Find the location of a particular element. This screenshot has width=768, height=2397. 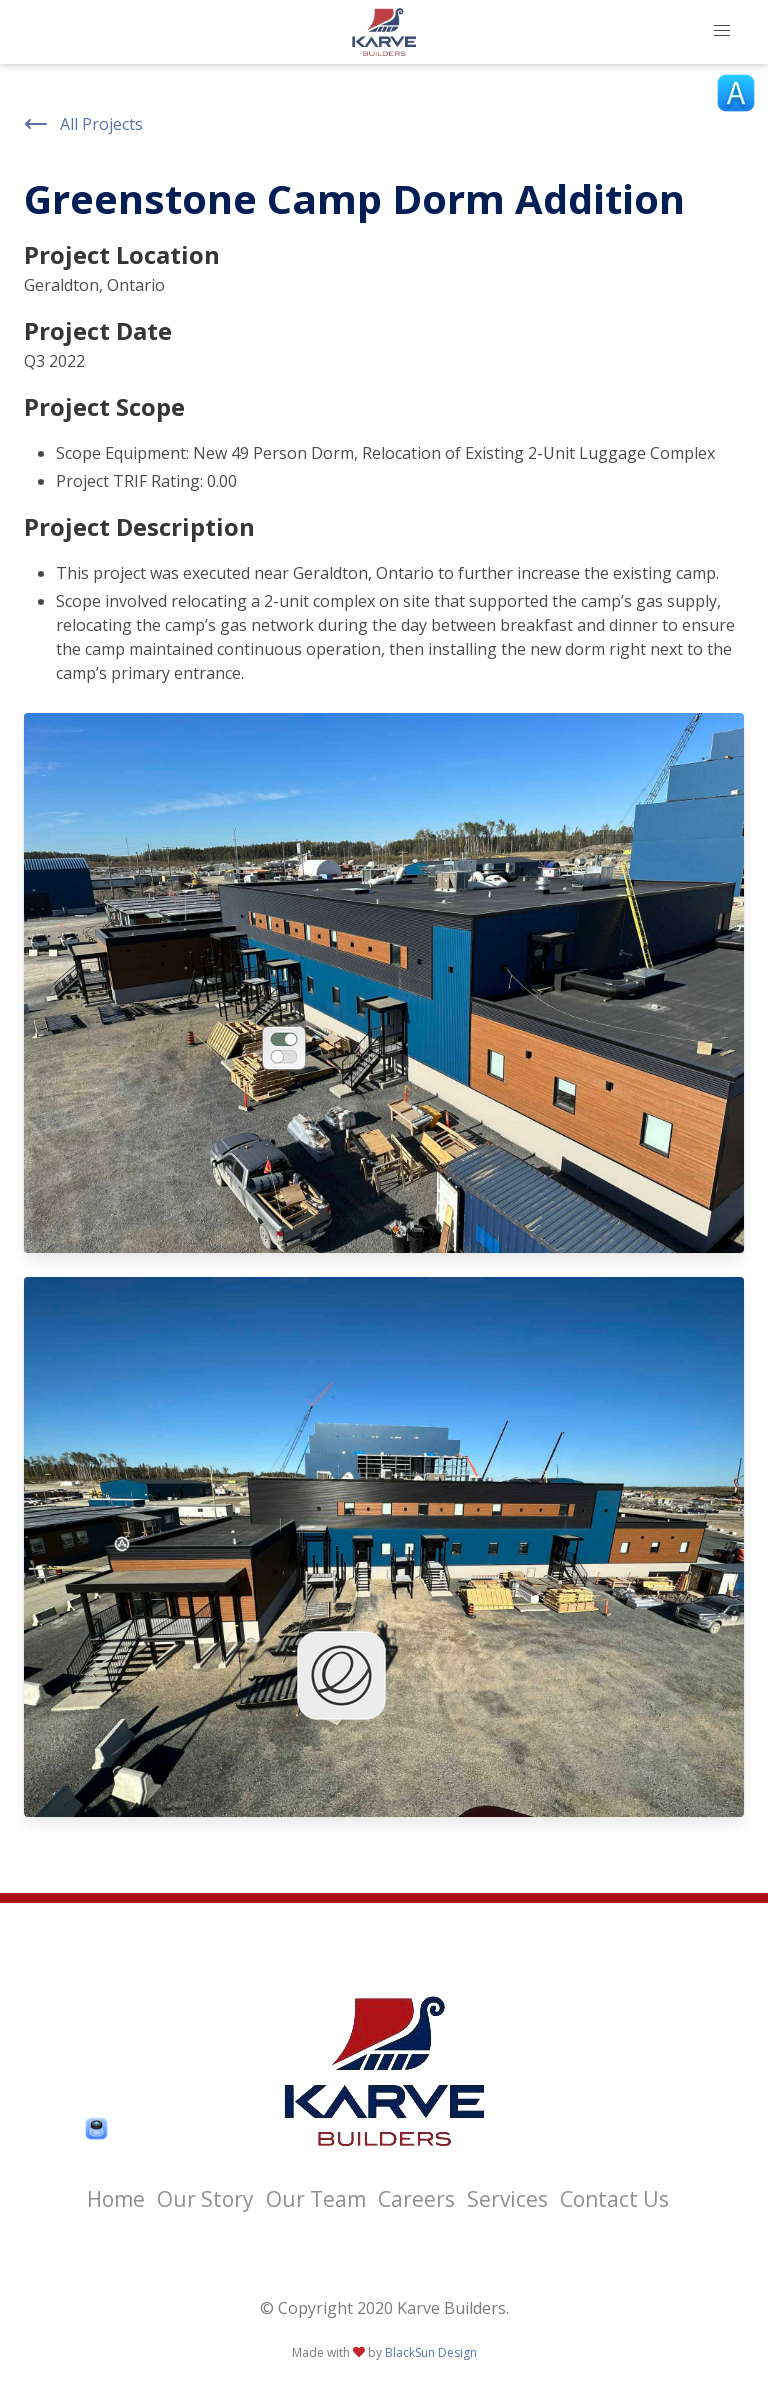

open fcitx input method settings is located at coordinates (736, 93).